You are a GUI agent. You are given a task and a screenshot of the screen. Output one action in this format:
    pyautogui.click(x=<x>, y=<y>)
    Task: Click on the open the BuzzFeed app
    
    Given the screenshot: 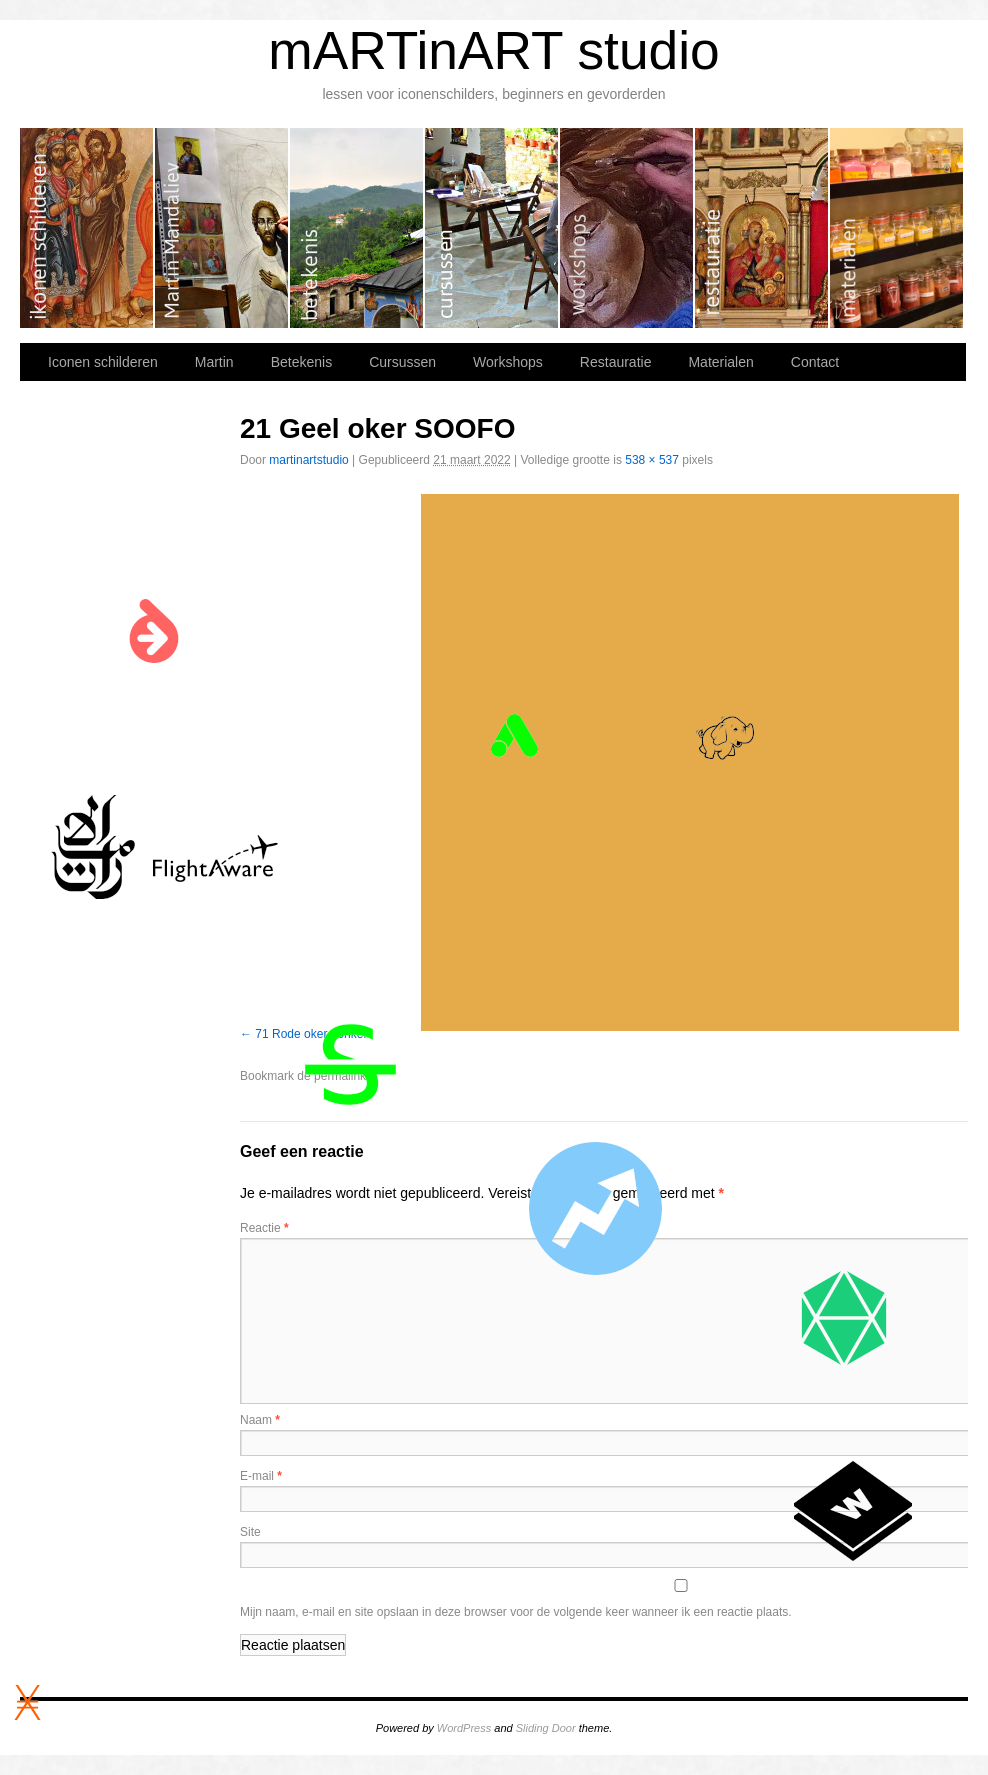 What is the action you would take?
    pyautogui.click(x=595, y=1208)
    